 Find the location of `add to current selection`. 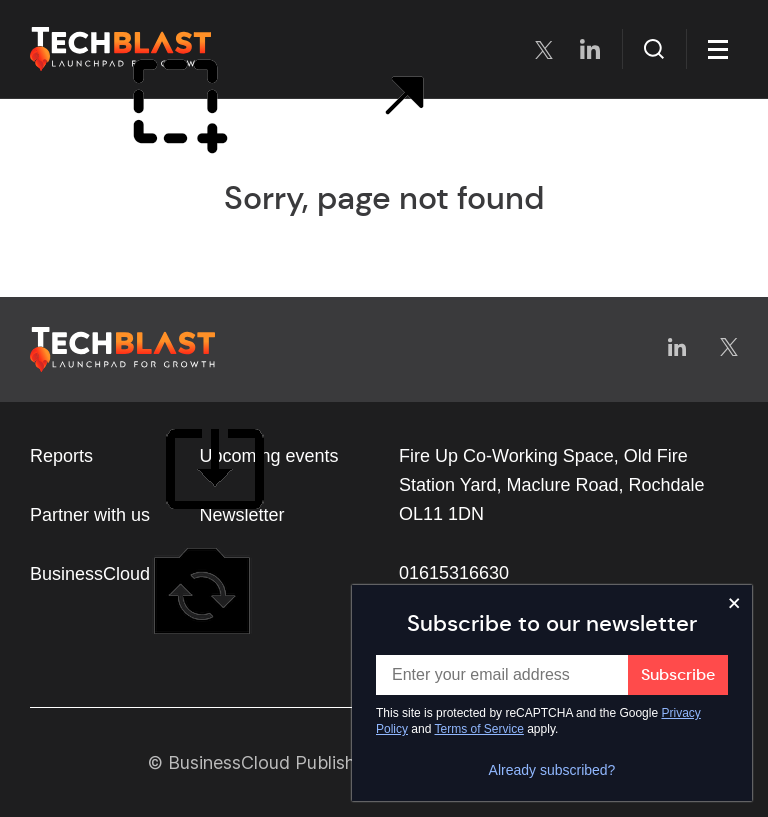

add to current selection is located at coordinates (175, 101).